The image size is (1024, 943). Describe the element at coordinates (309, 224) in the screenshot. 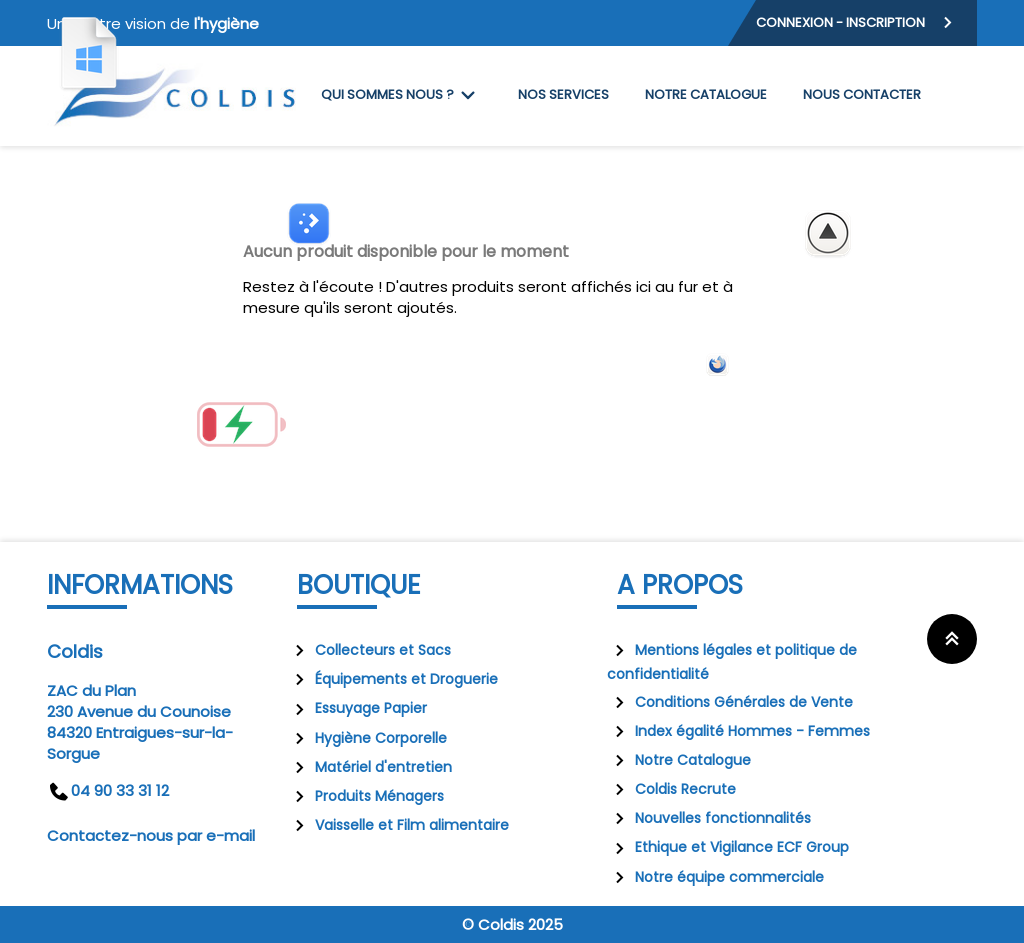

I see `access plasma desktop settings` at that location.